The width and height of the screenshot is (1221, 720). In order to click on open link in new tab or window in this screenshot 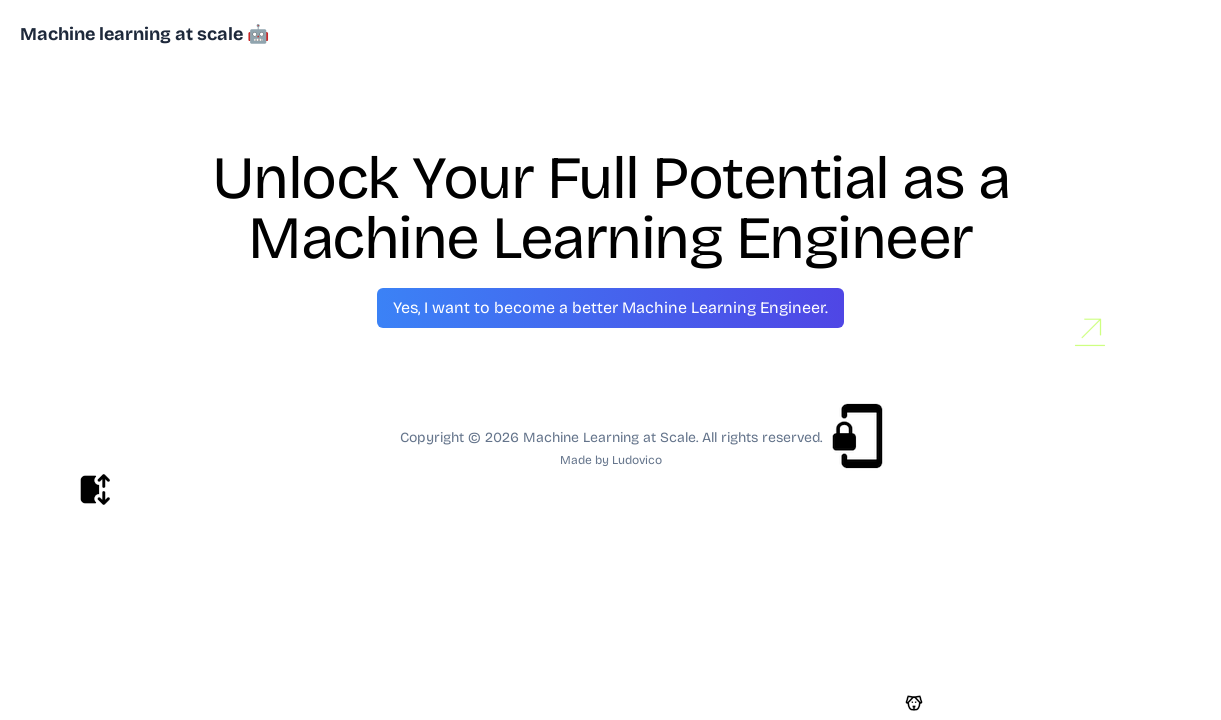, I will do `click(1090, 331)`.